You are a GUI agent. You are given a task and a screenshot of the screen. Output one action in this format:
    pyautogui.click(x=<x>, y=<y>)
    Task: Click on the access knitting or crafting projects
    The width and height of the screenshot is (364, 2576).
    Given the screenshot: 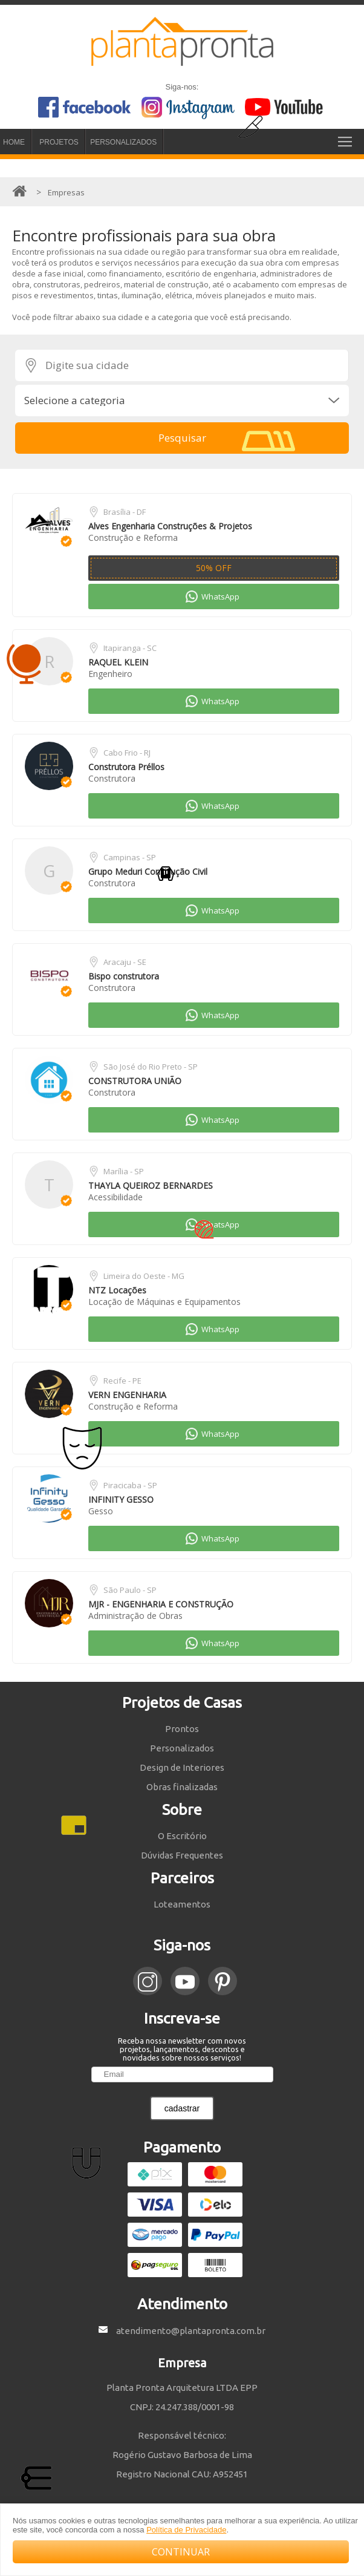 What is the action you would take?
    pyautogui.click(x=204, y=1229)
    